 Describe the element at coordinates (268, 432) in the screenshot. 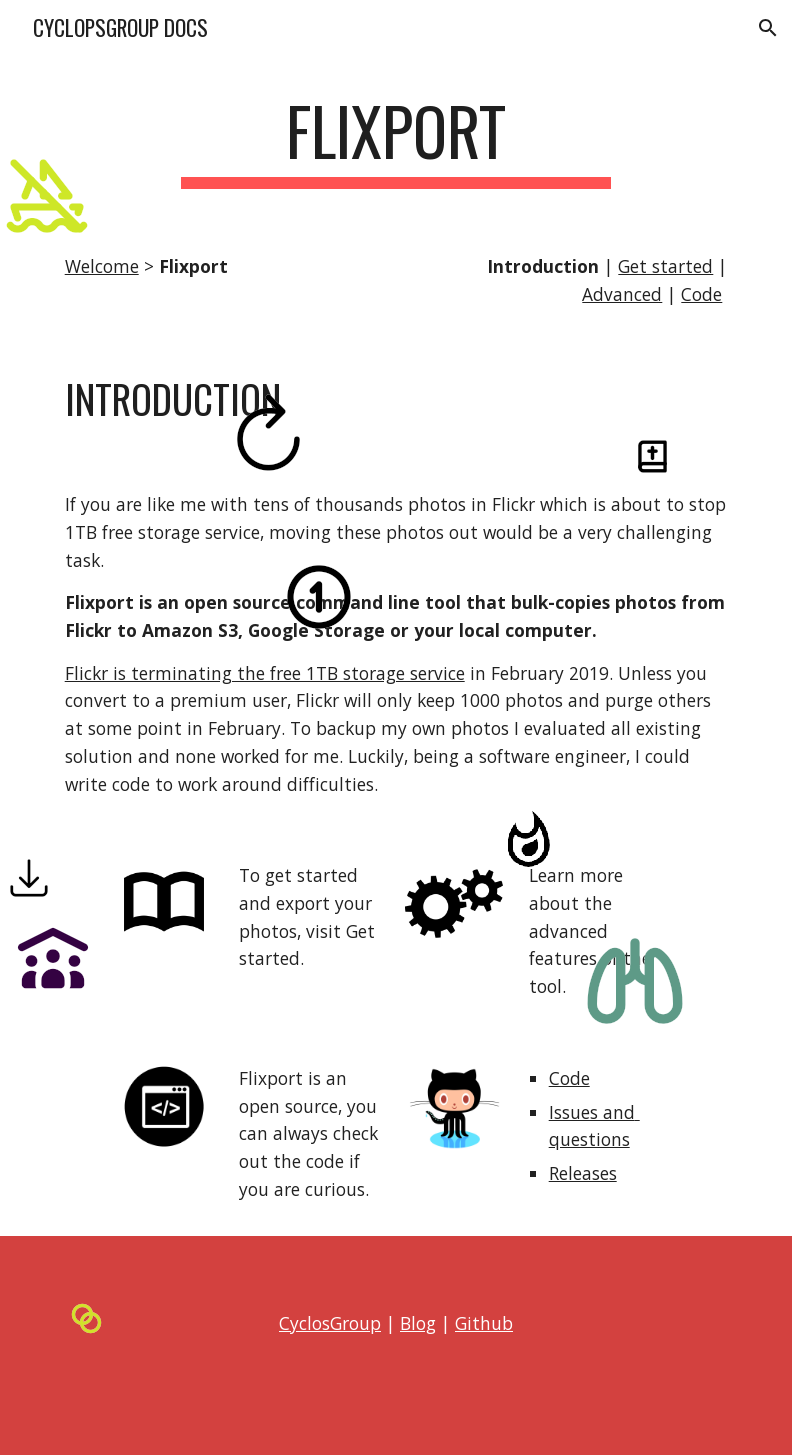

I see `refresh or reload the current page` at that location.